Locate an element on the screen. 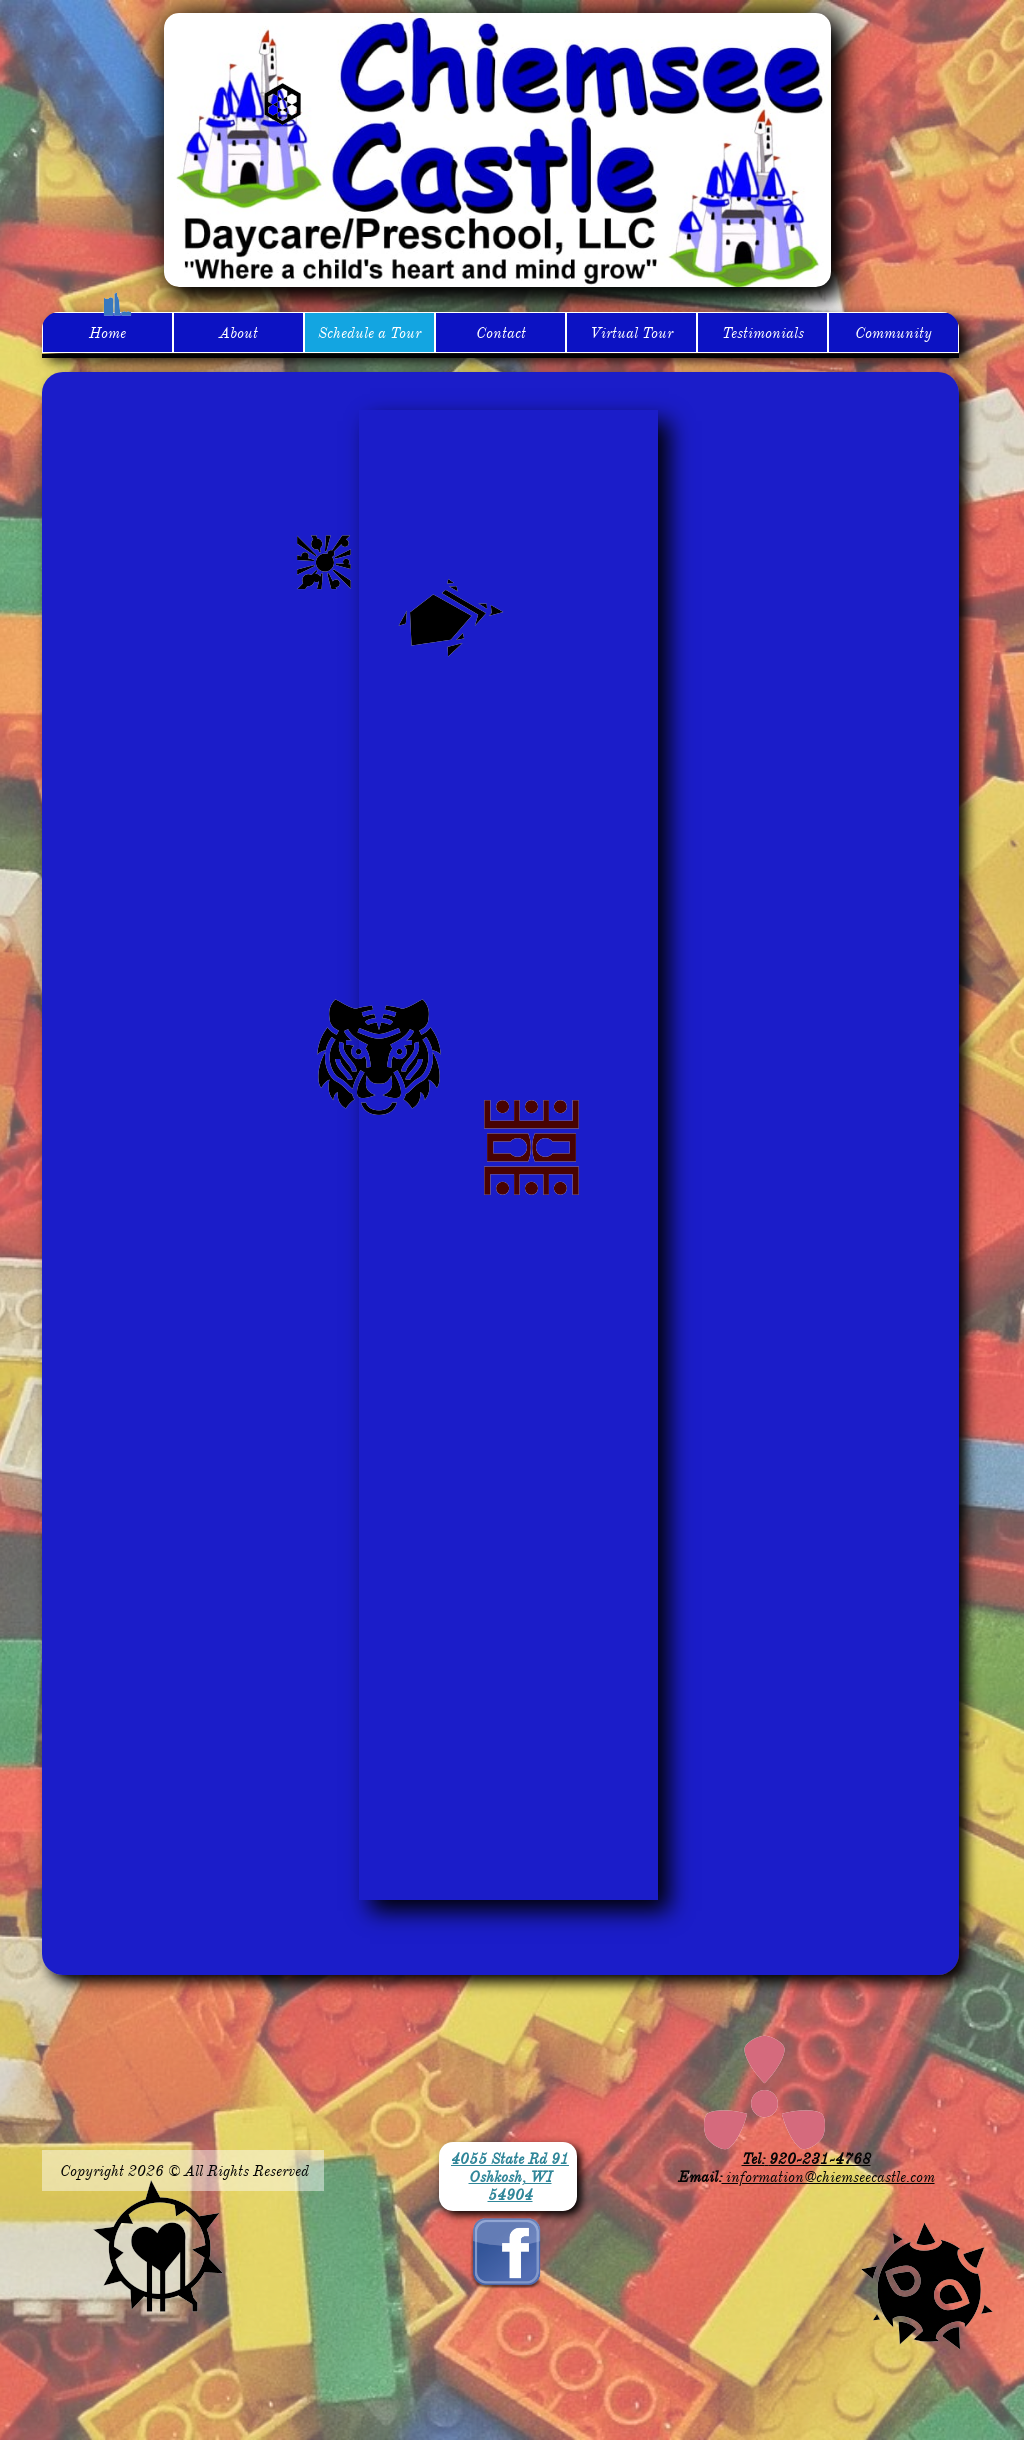 Image resolution: width=1024 pixels, height=2440 pixels. access hive or colony management features is located at coordinates (283, 104).